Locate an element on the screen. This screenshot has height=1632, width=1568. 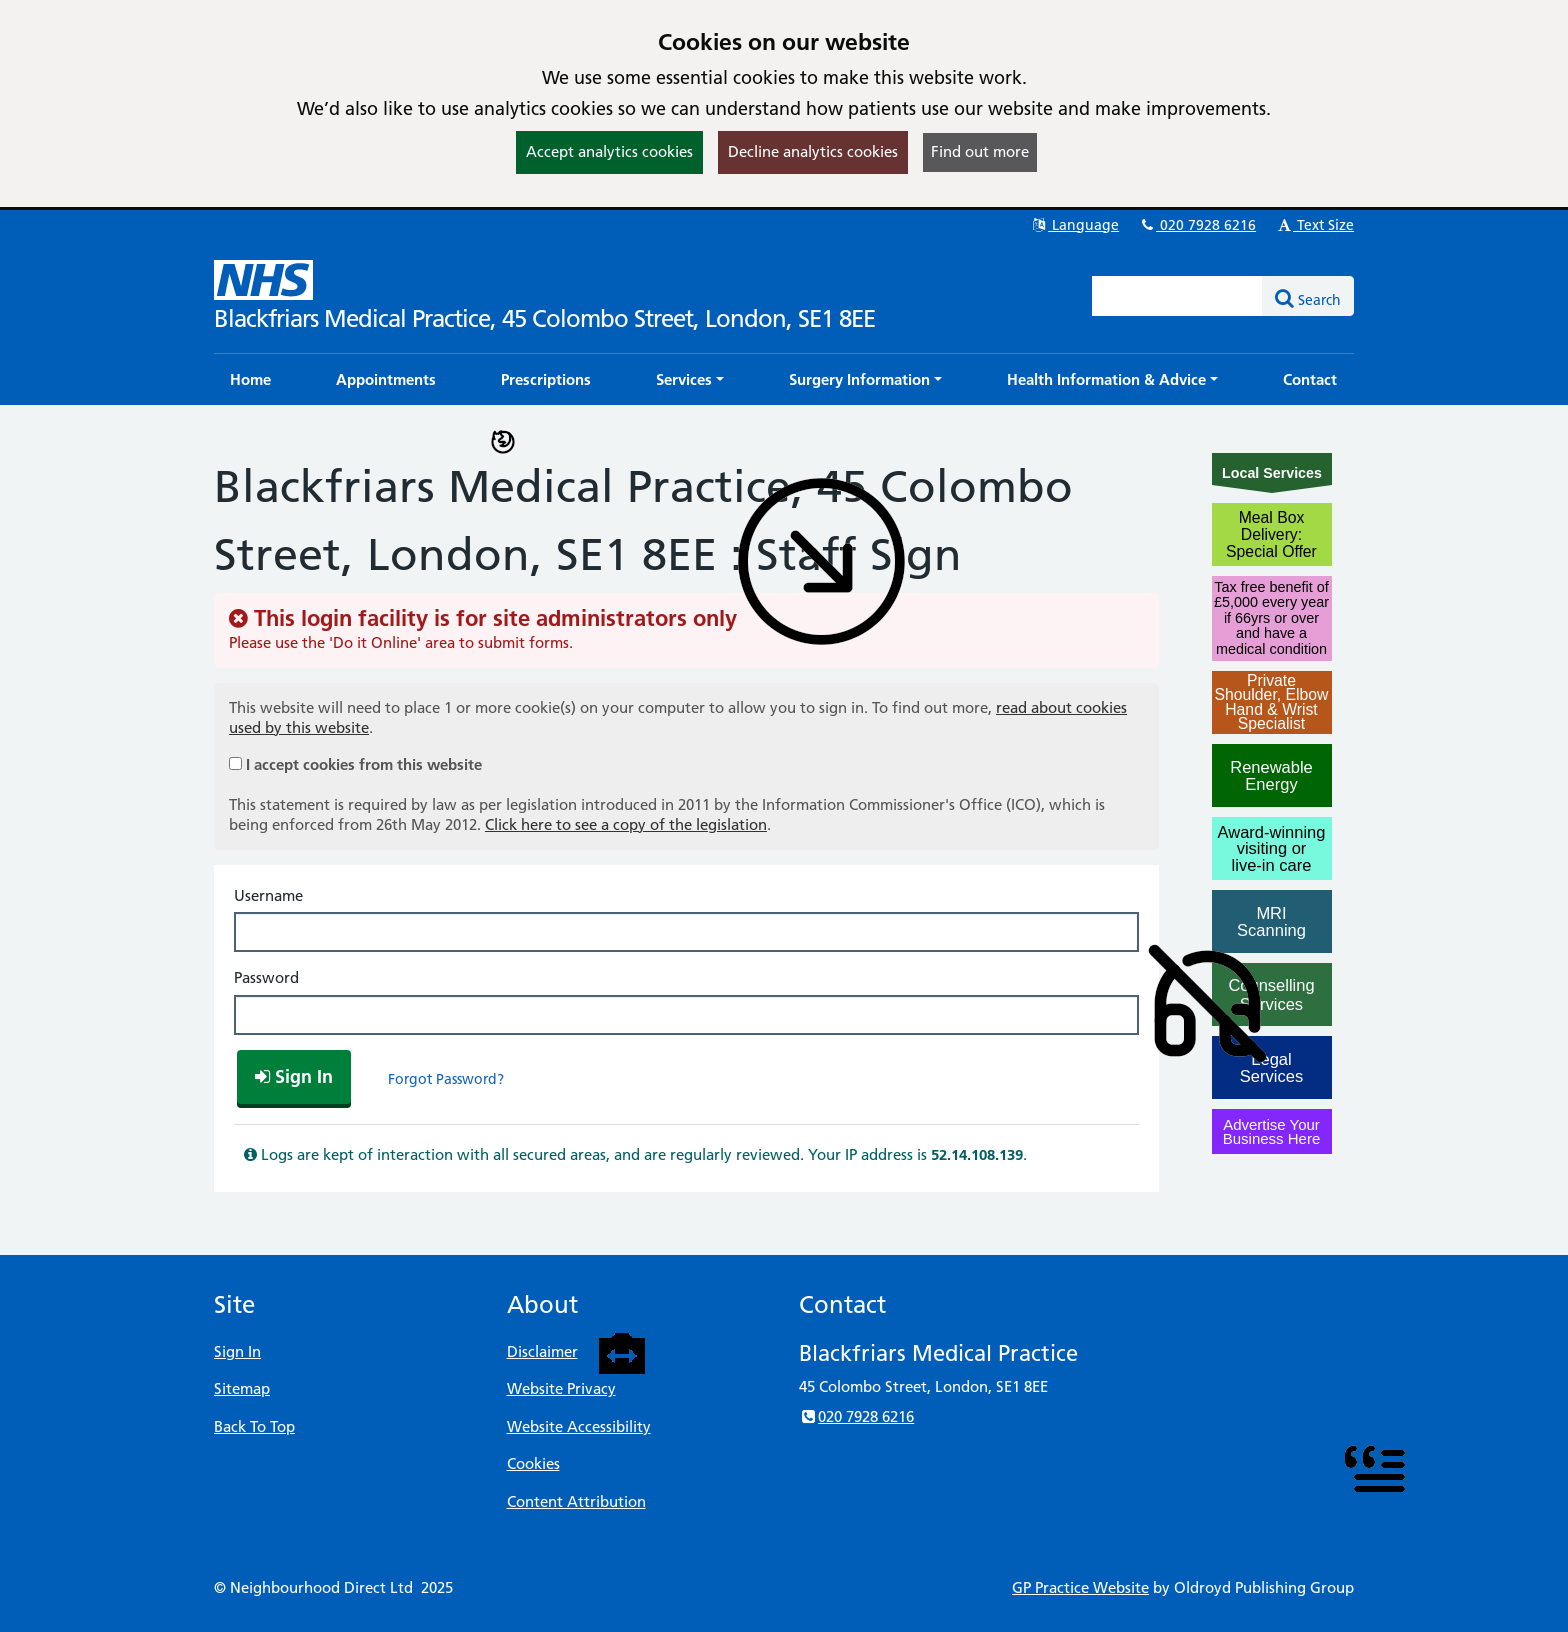
insert a blockquote is located at coordinates (1375, 1468).